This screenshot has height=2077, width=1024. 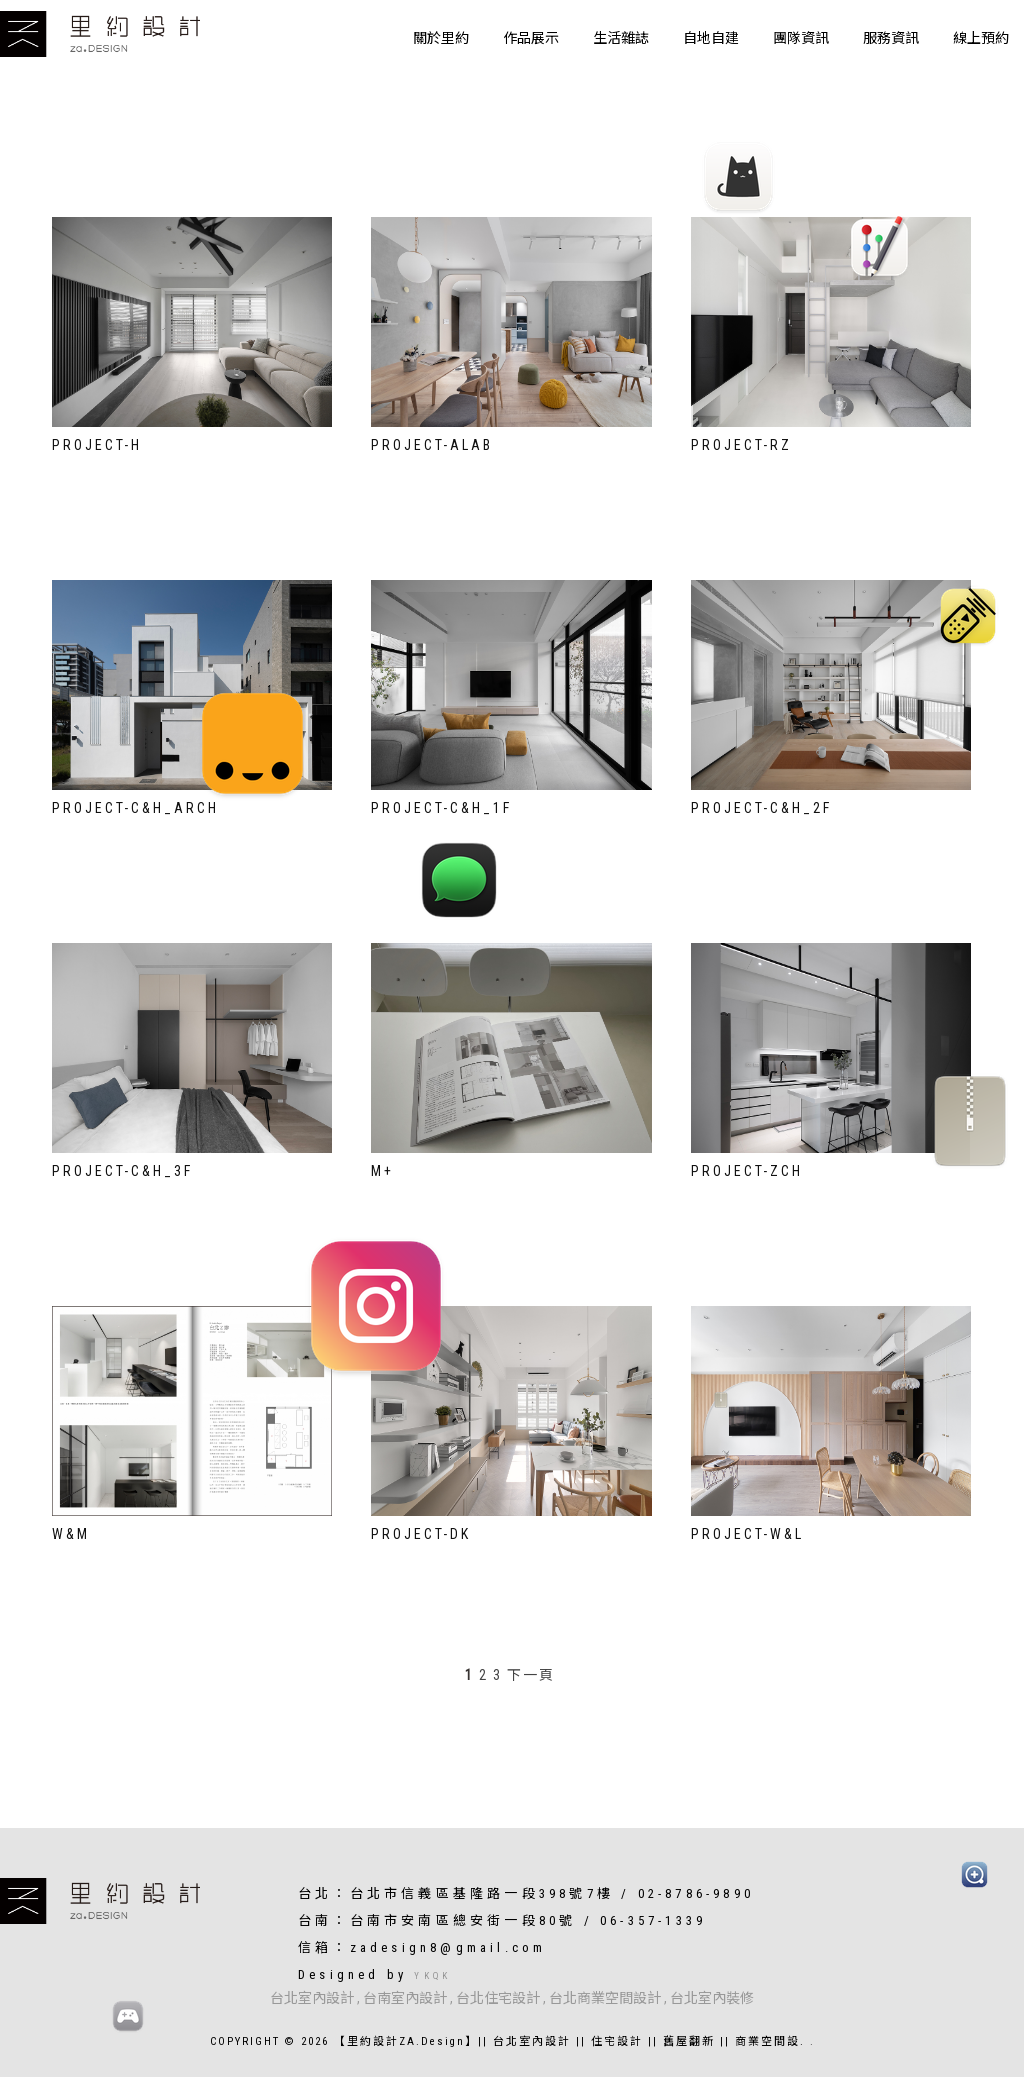 I want to click on launch Enter the Gungeon game, so click(x=252, y=743).